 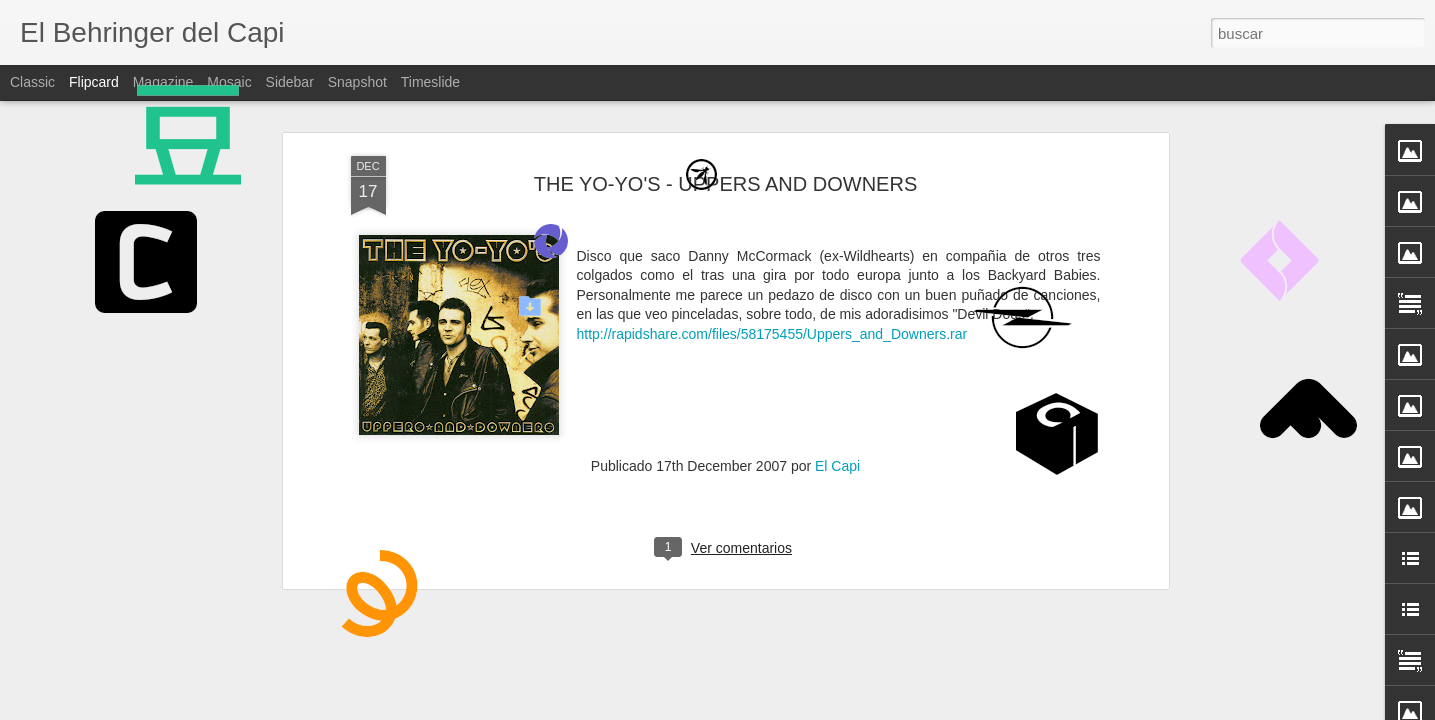 I want to click on OWASP (Open Web Application Security Project) logo, so click(x=701, y=174).